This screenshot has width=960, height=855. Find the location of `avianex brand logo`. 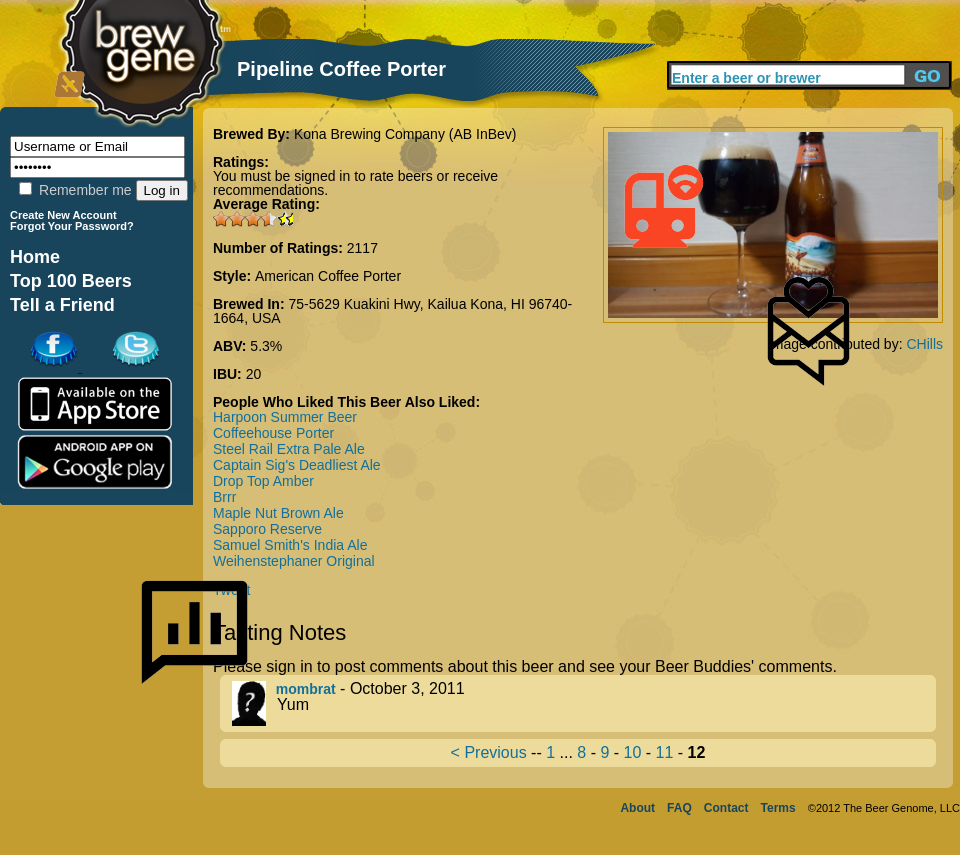

avianex brand logo is located at coordinates (69, 84).